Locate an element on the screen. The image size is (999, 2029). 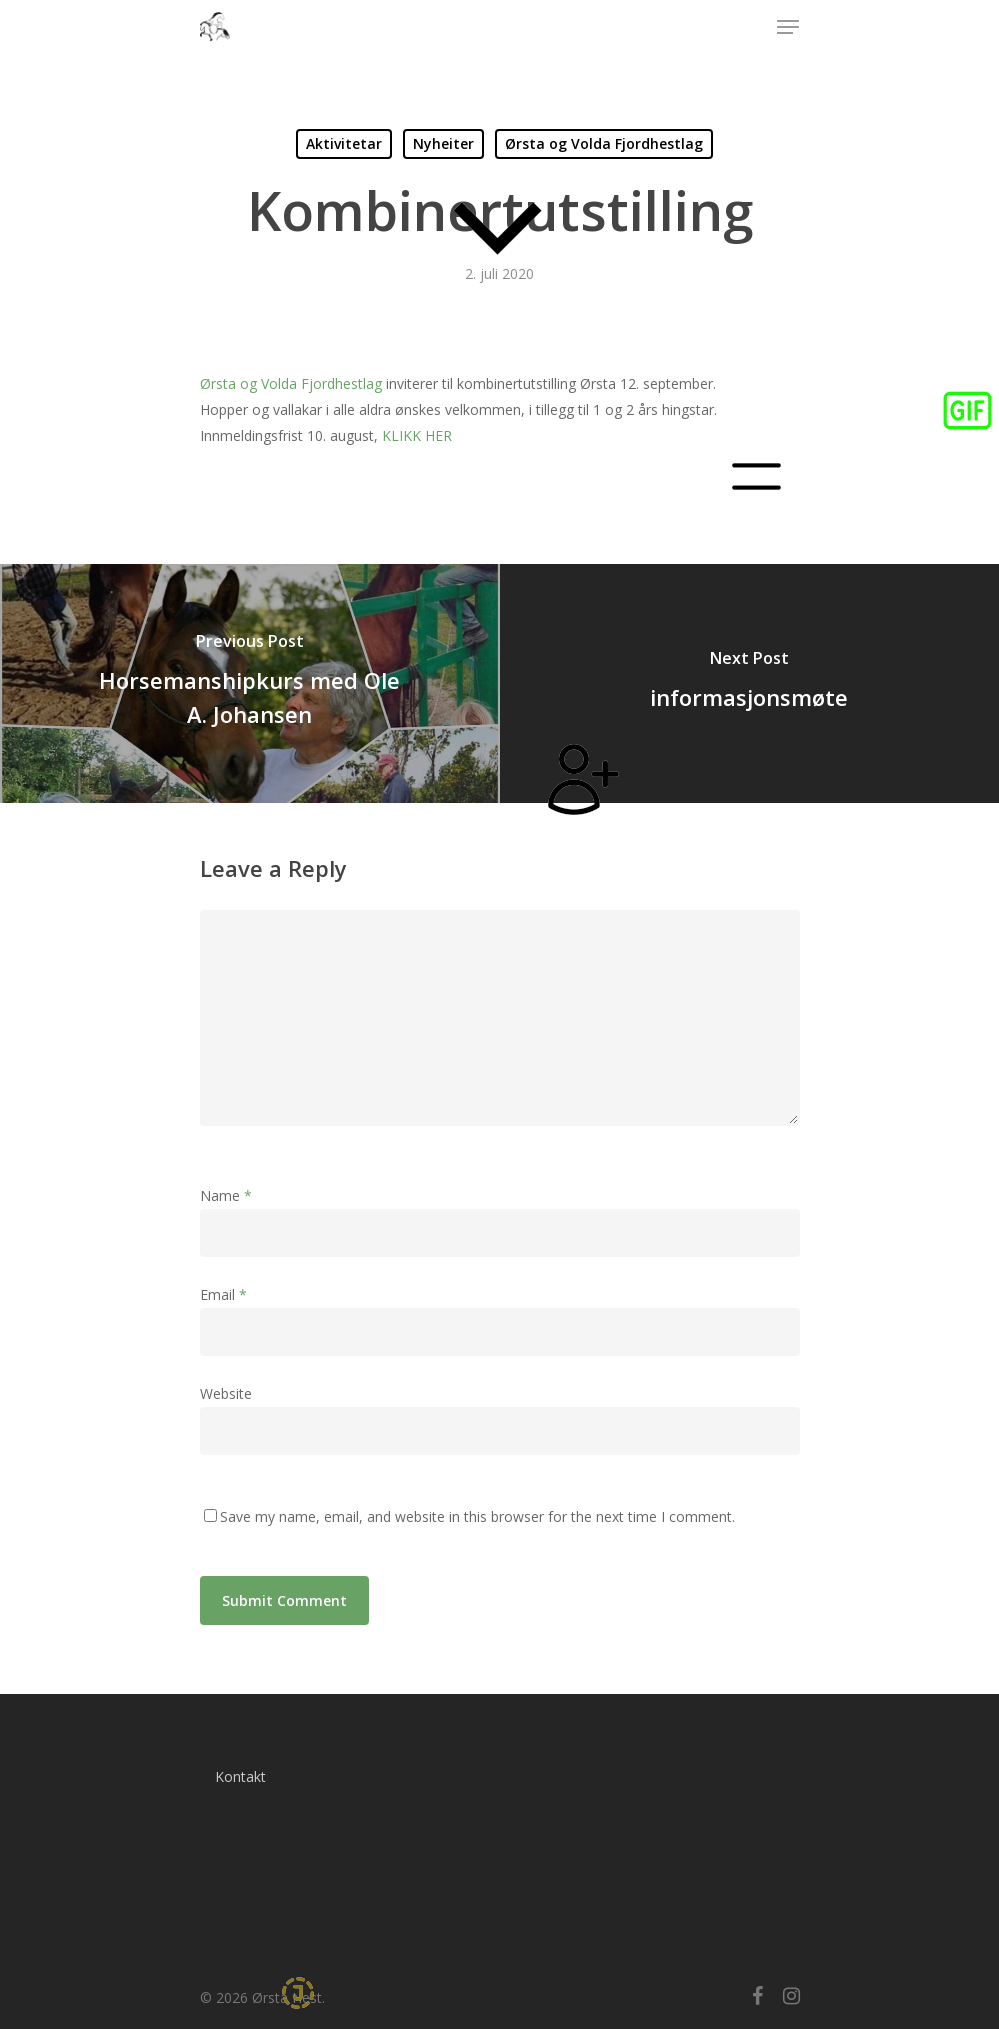
insert a GIF into your message is located at coordinates (967, 410).